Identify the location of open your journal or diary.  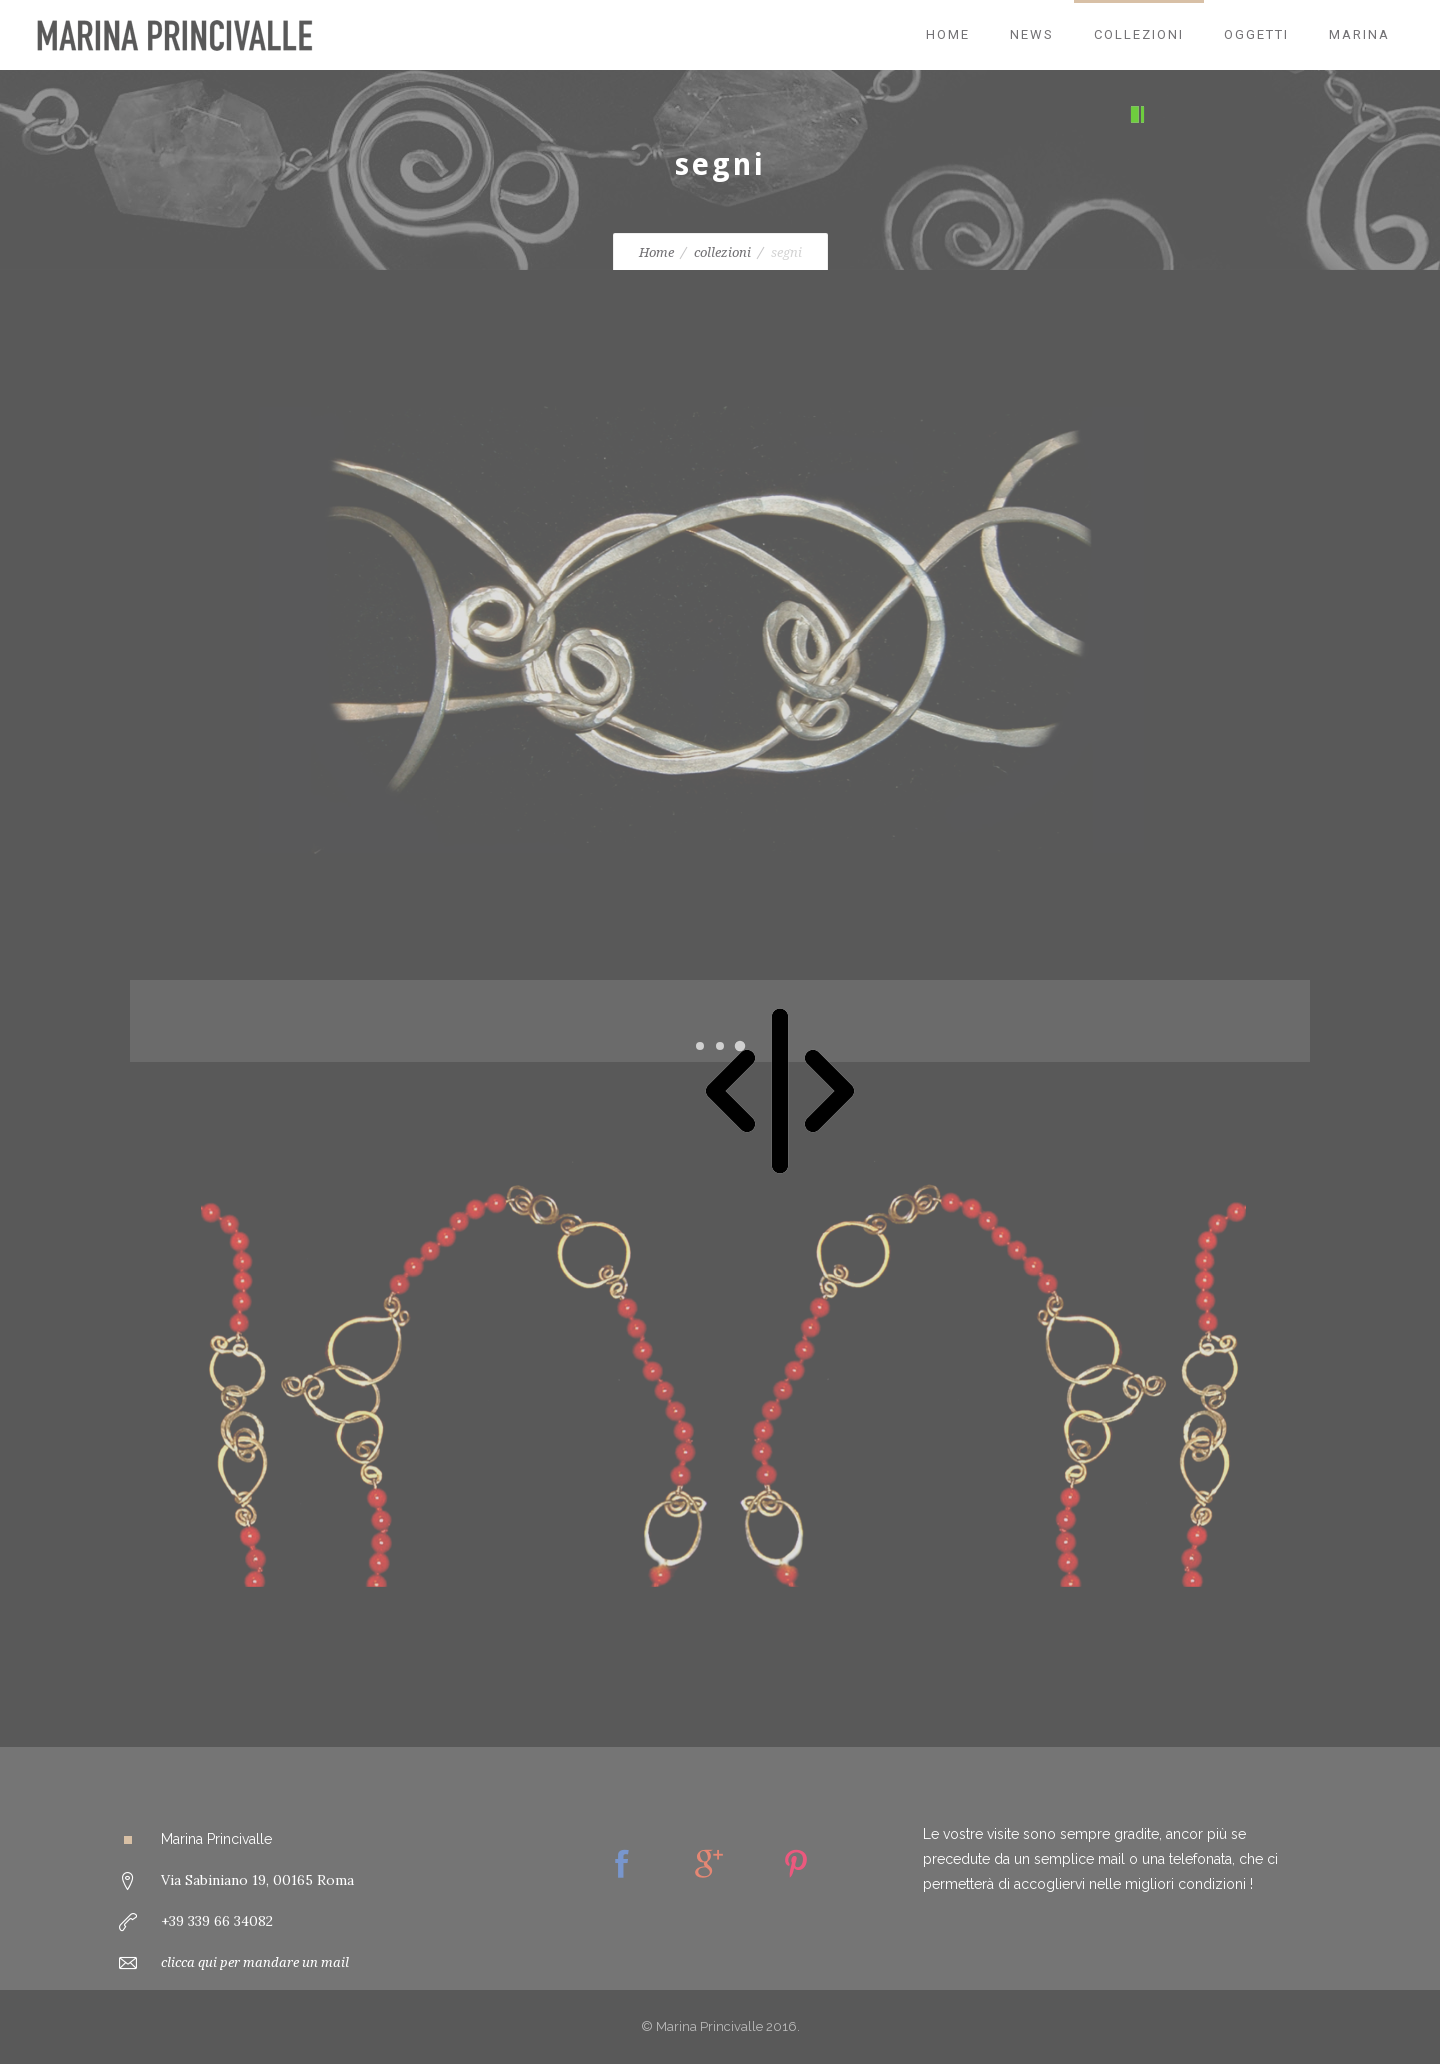
(1137, 114).